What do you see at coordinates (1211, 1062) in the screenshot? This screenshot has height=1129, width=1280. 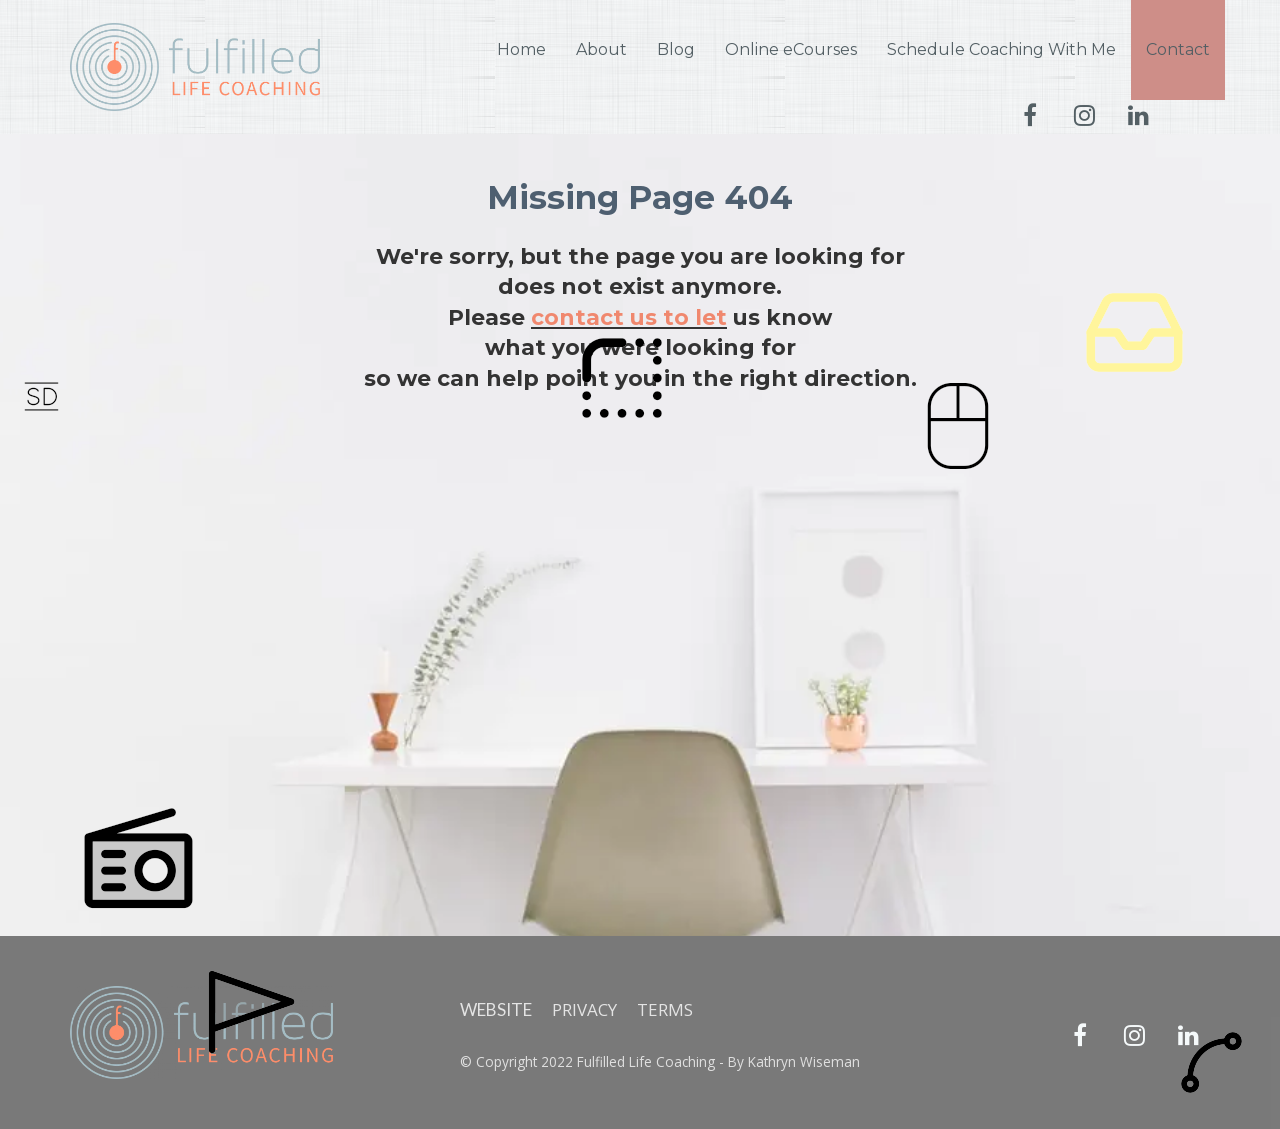 I see `draw a curved path or bezier line` at bounding box center [1211, 1062].